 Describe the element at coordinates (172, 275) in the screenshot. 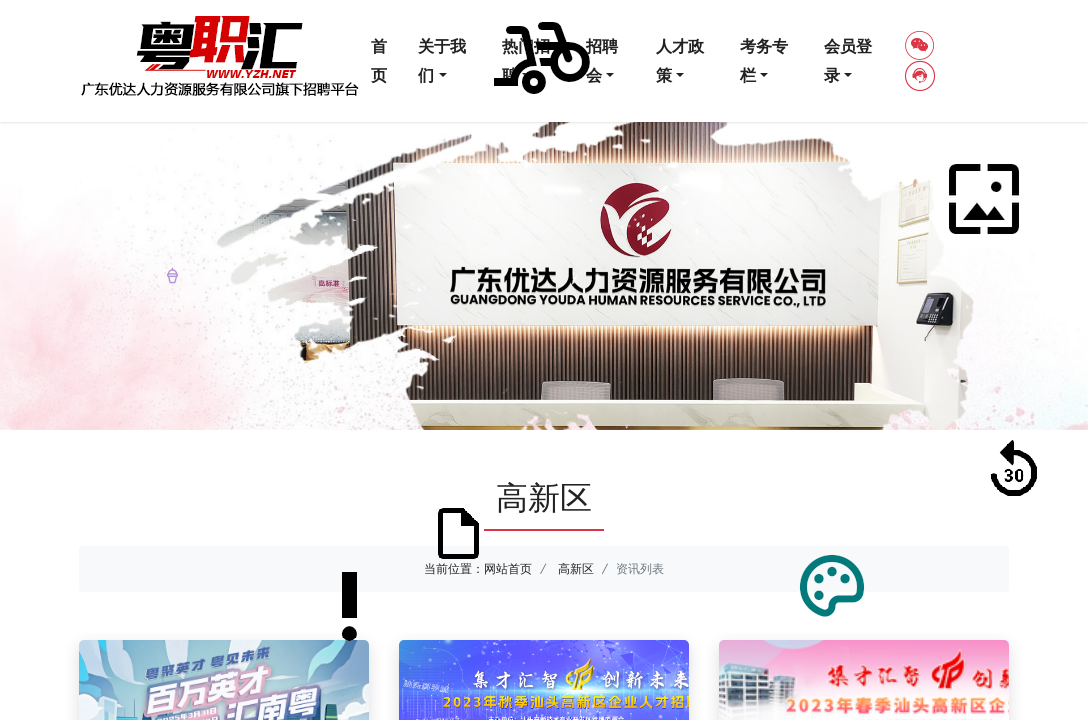

I see `browse smoothie or milkshake options` at that location.